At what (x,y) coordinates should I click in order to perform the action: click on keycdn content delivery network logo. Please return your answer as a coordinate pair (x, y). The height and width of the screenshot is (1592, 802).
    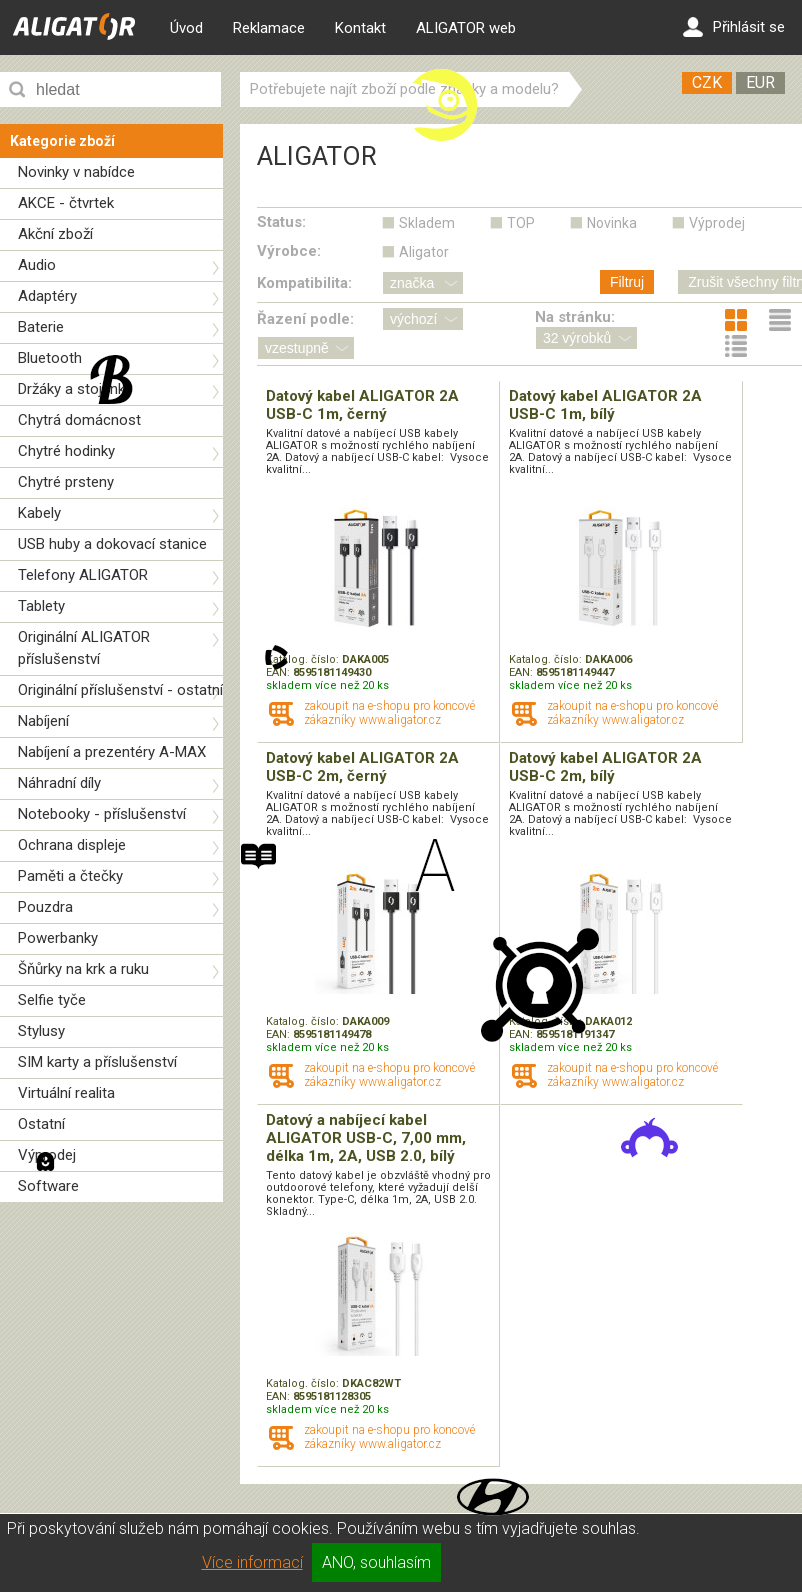
    Looking at the image, I should click on (540, 985).